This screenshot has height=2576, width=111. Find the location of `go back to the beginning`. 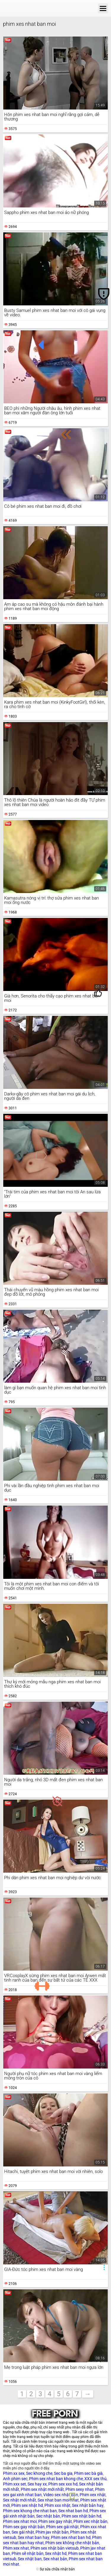

go back to the beginning is located at coordinates (66, 434).